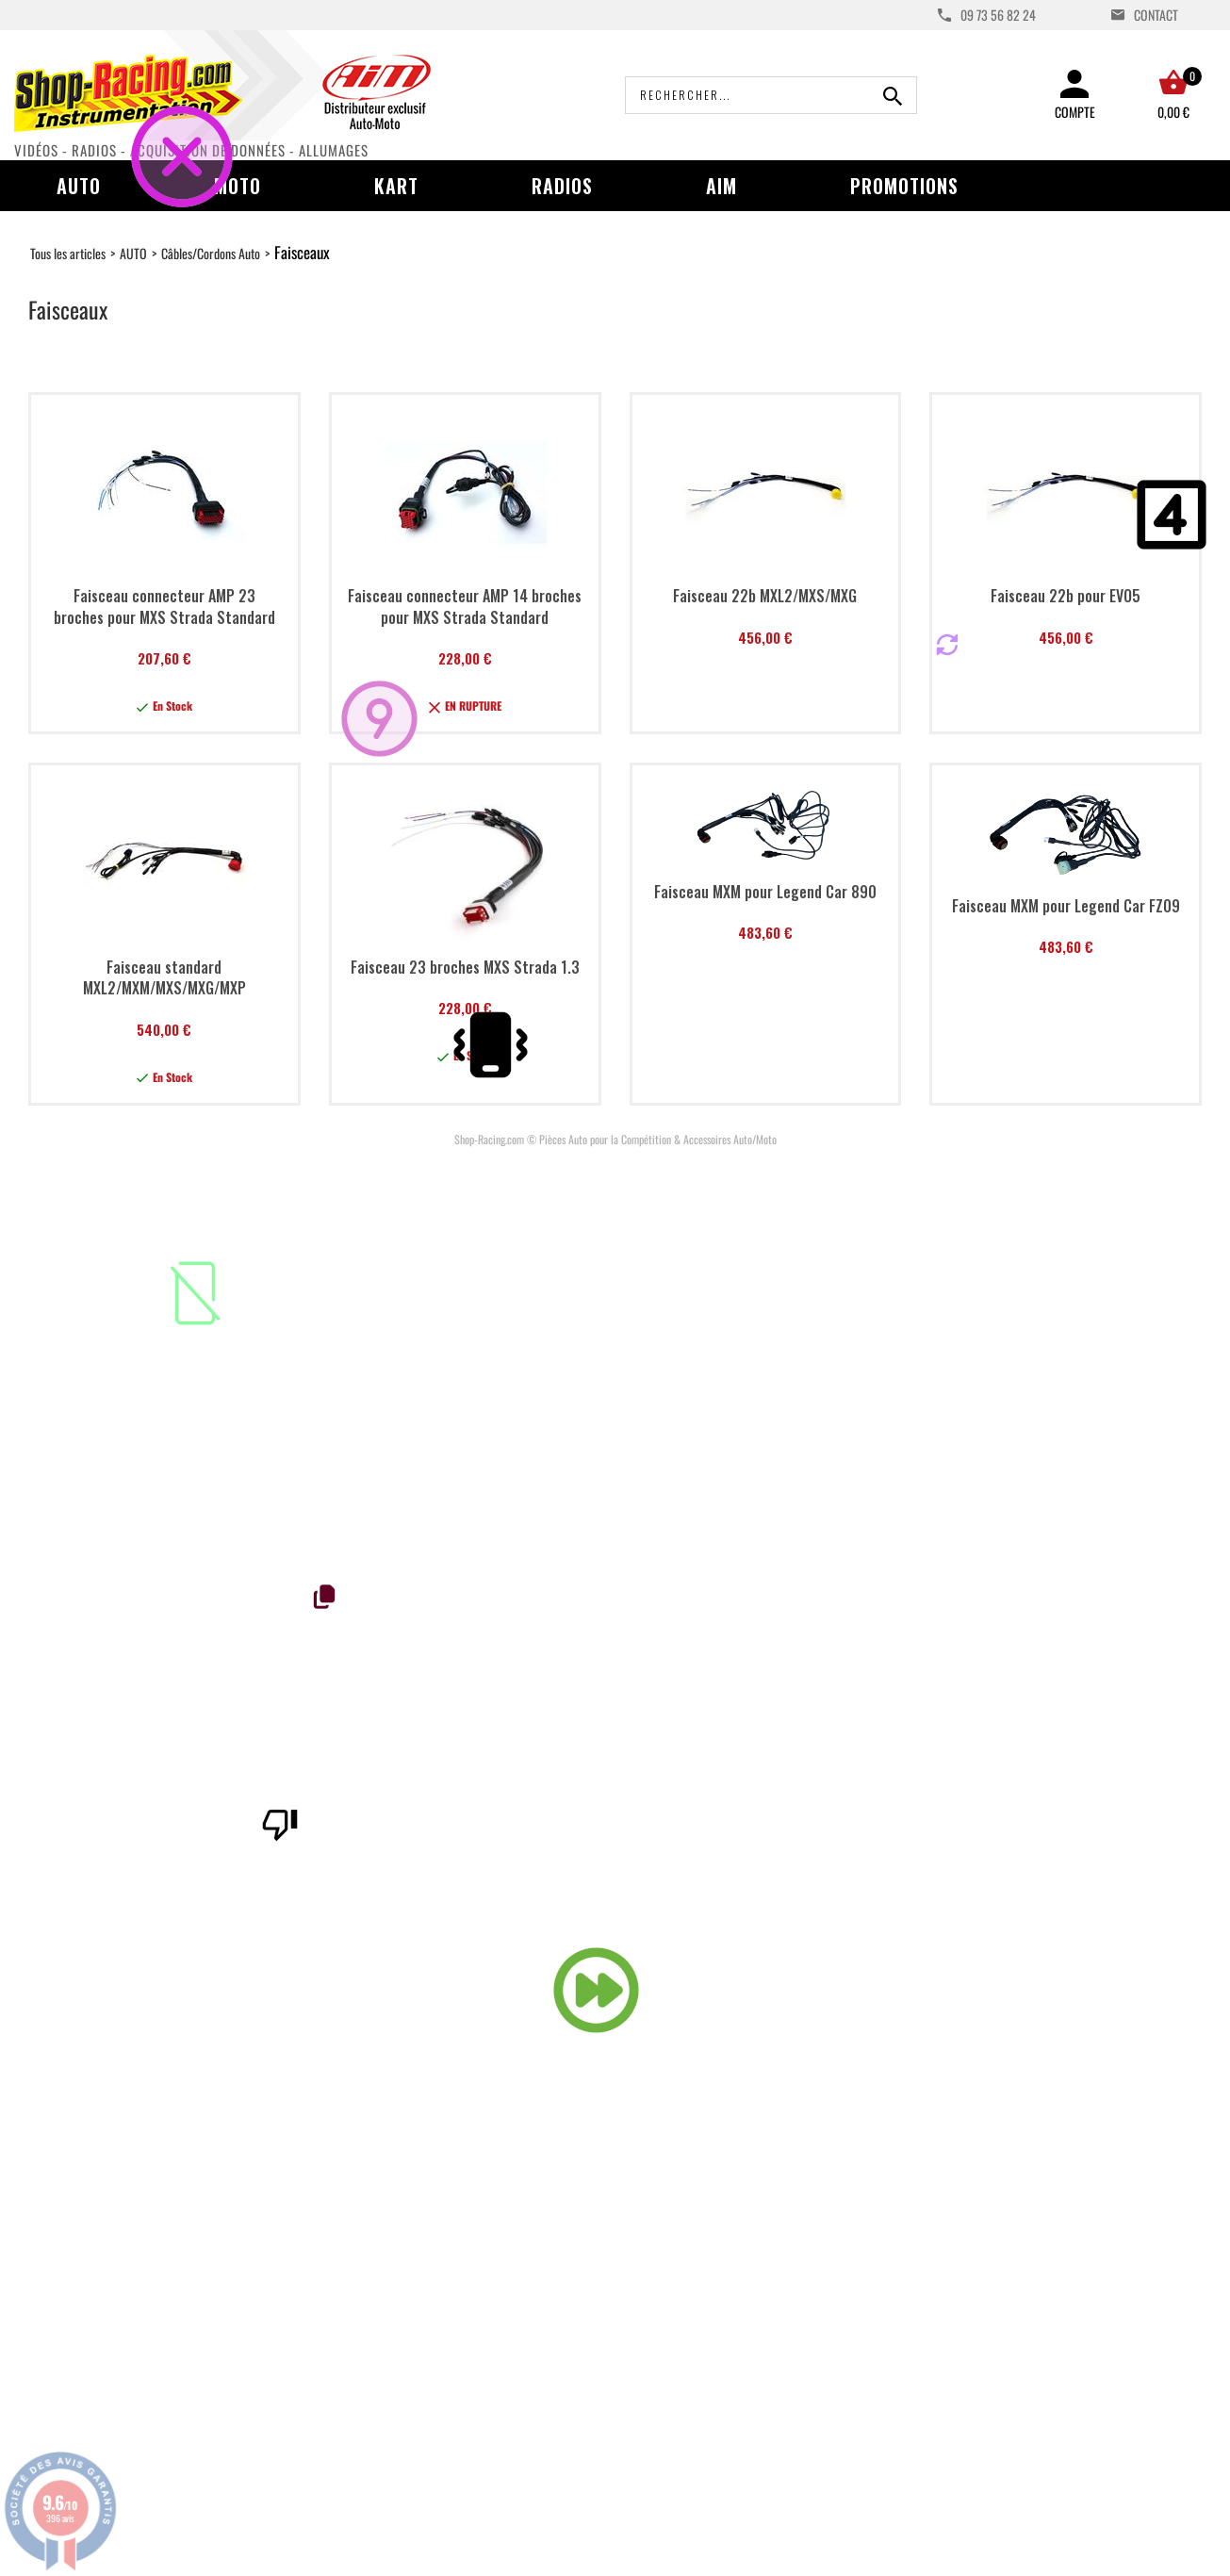  What do you see at coordinates (182, 156) in the screenshot?
I see `close or dismiss a dialog` at bounding box center [182, 156].